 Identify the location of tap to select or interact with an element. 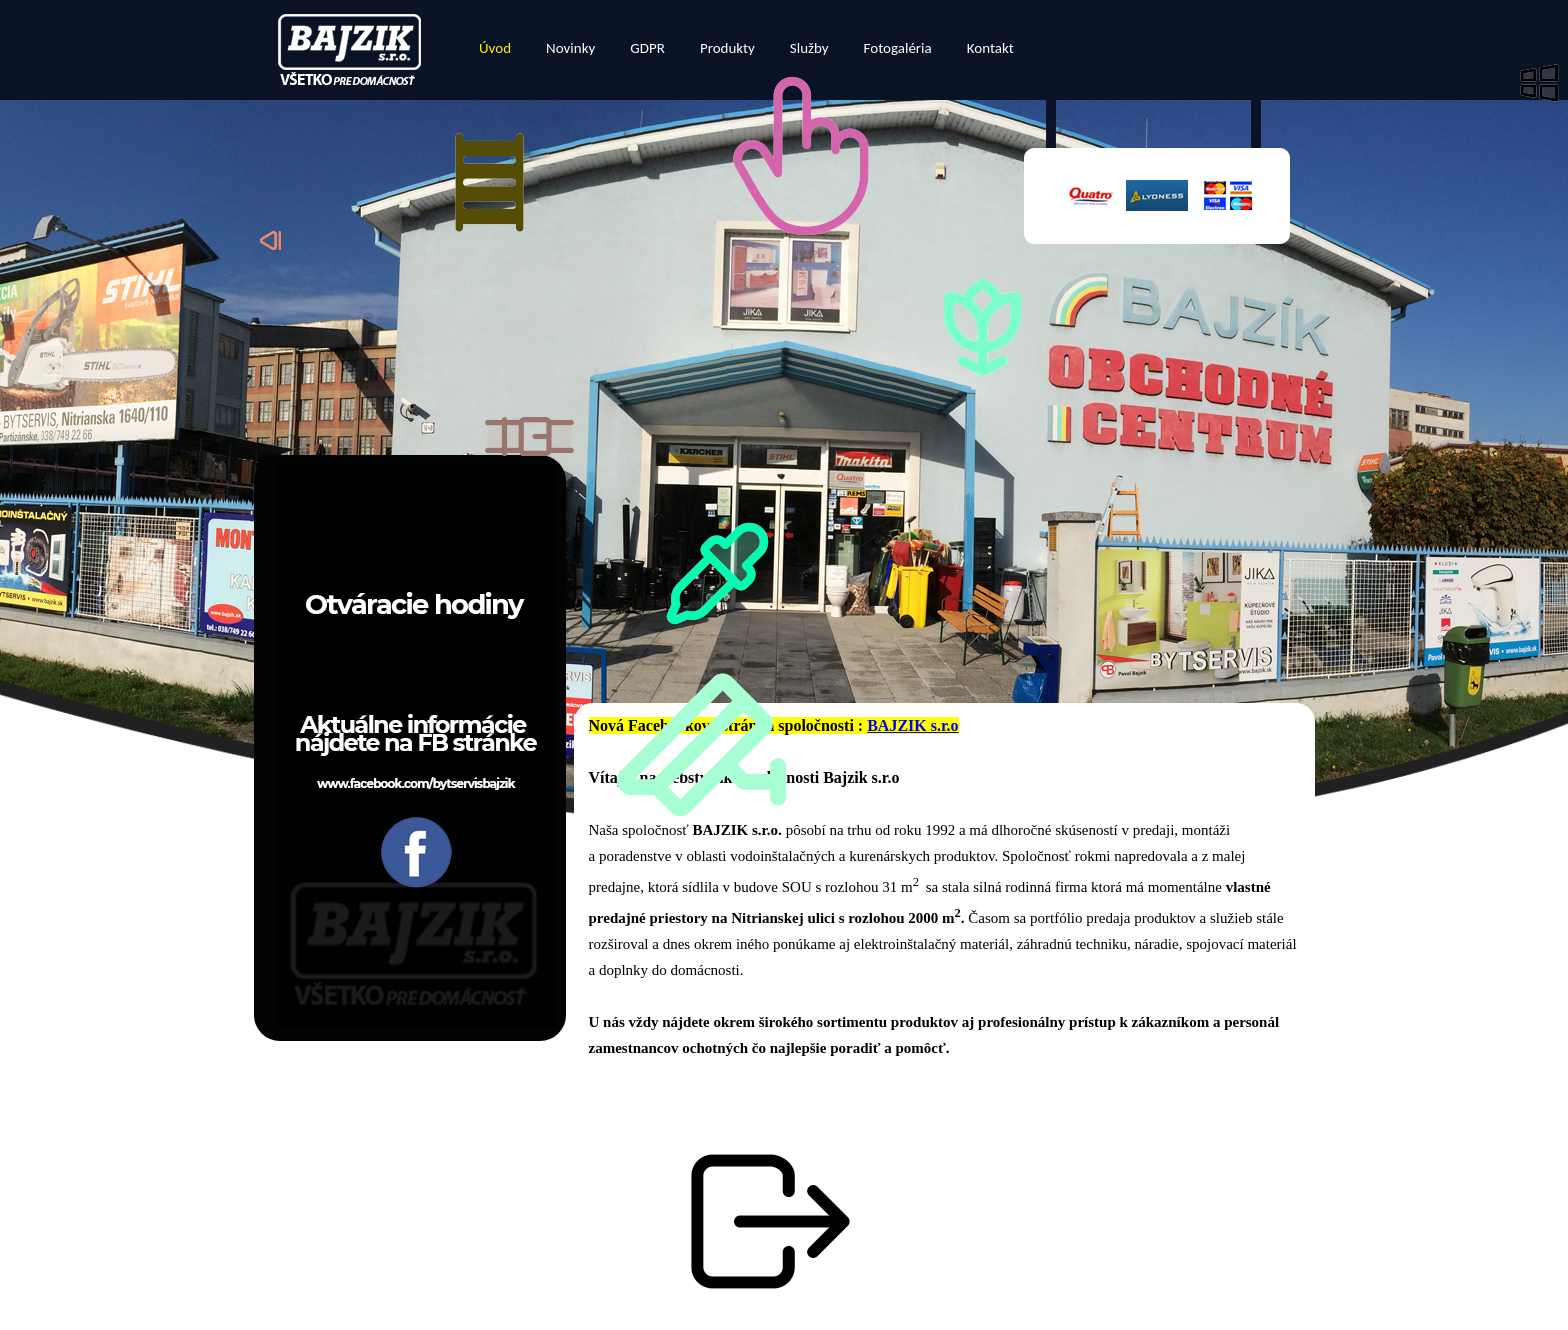
(801, 156).